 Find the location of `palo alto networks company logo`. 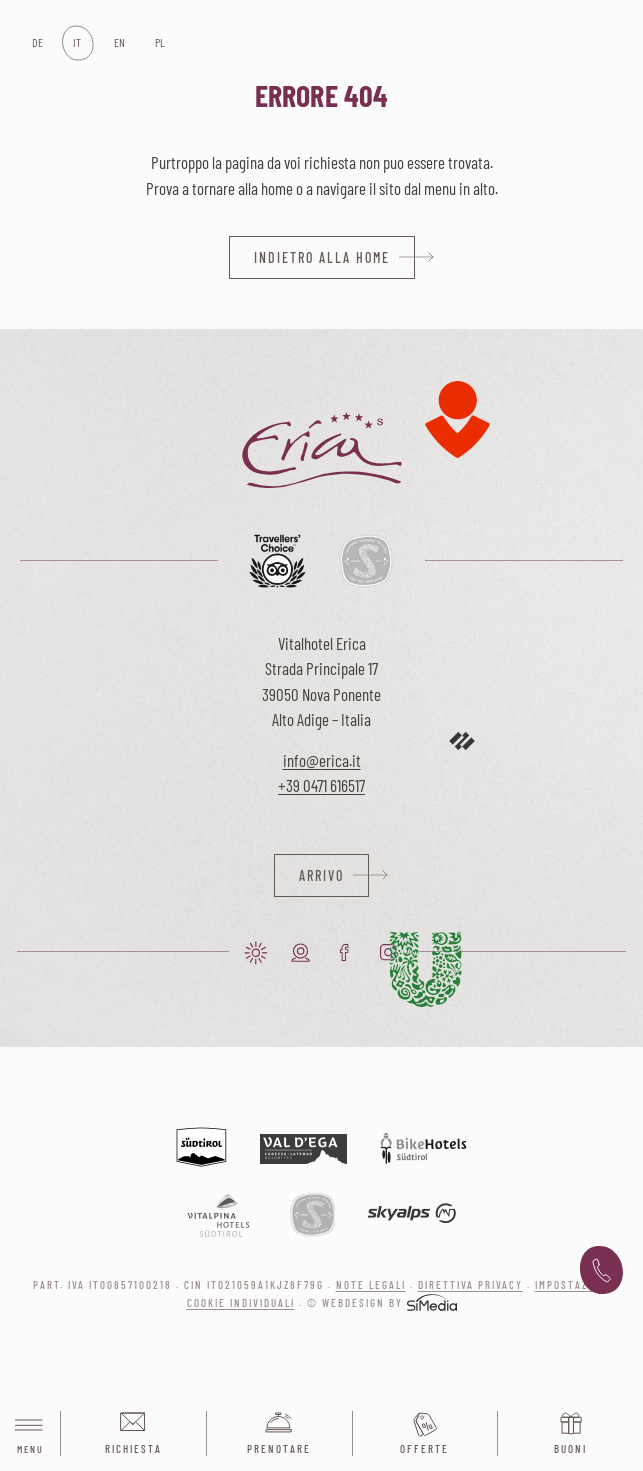

palo alto networks company logo is located at coordinates (462, 741).